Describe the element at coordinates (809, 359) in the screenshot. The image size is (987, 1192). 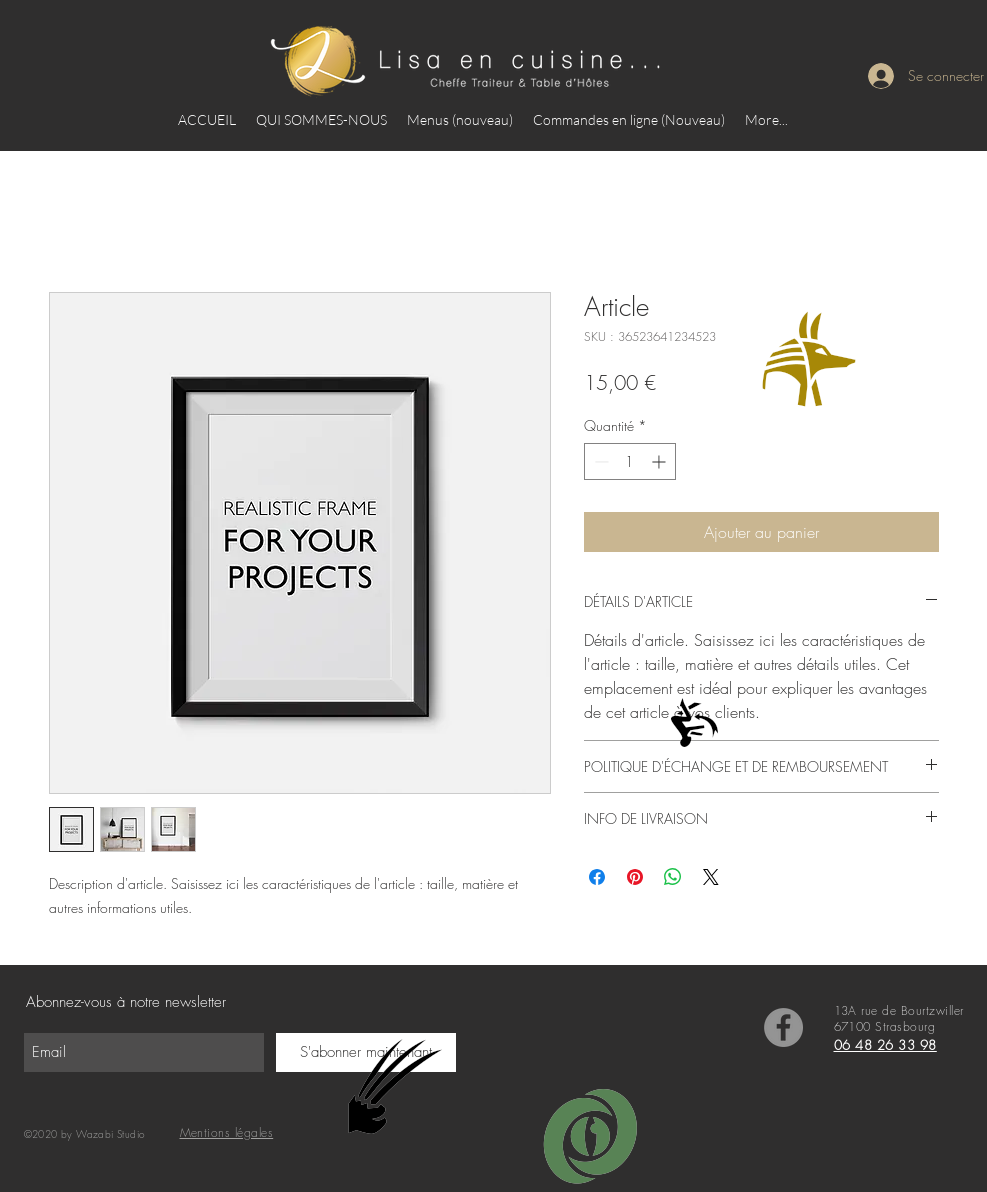
I see `select anubis character or deity` at that location.